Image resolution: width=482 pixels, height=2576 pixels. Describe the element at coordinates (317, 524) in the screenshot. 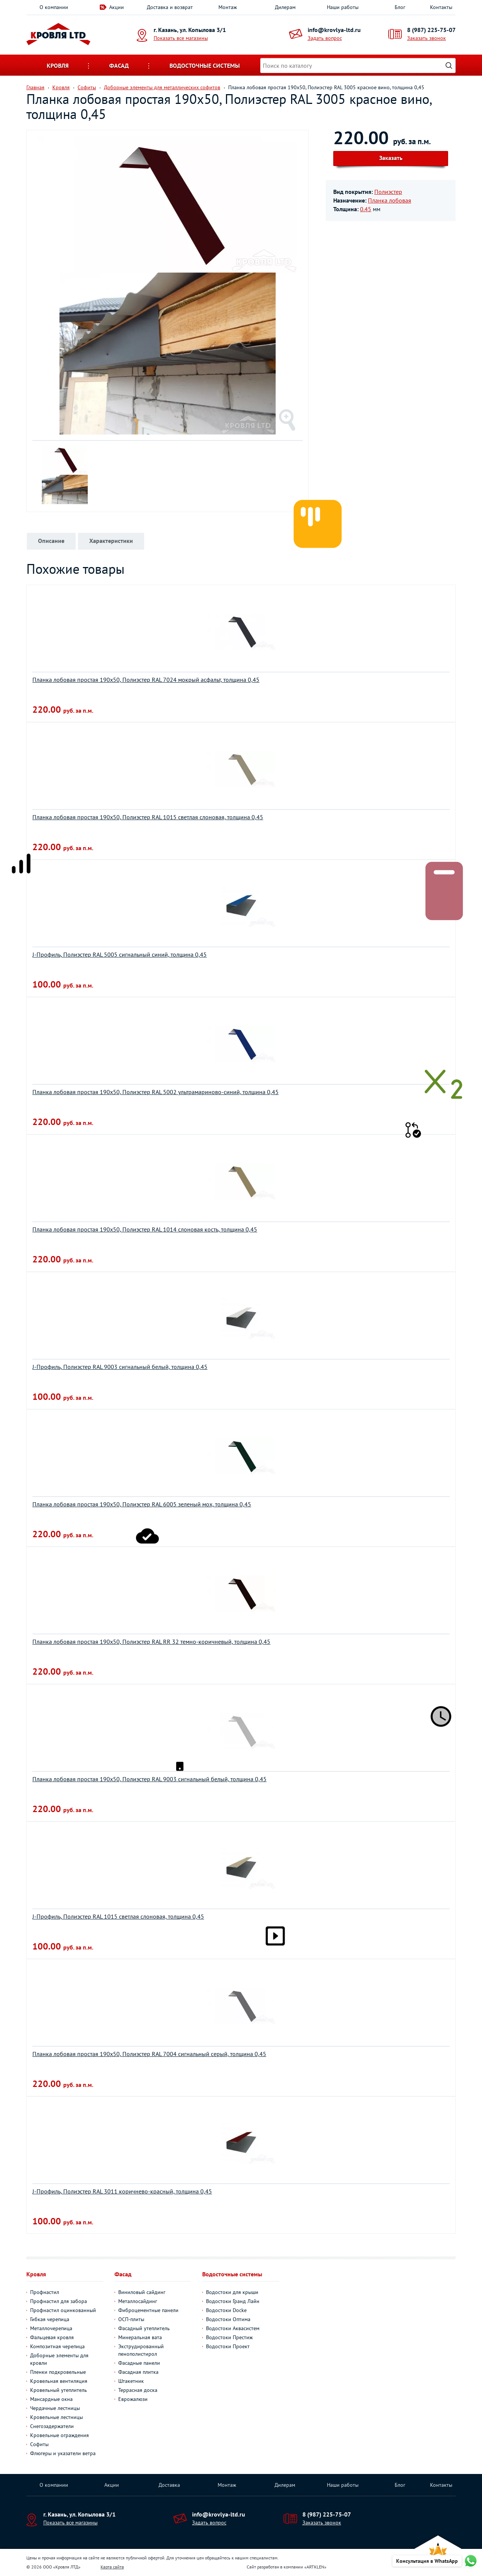

I see `align content to the top-left corner` at that location.